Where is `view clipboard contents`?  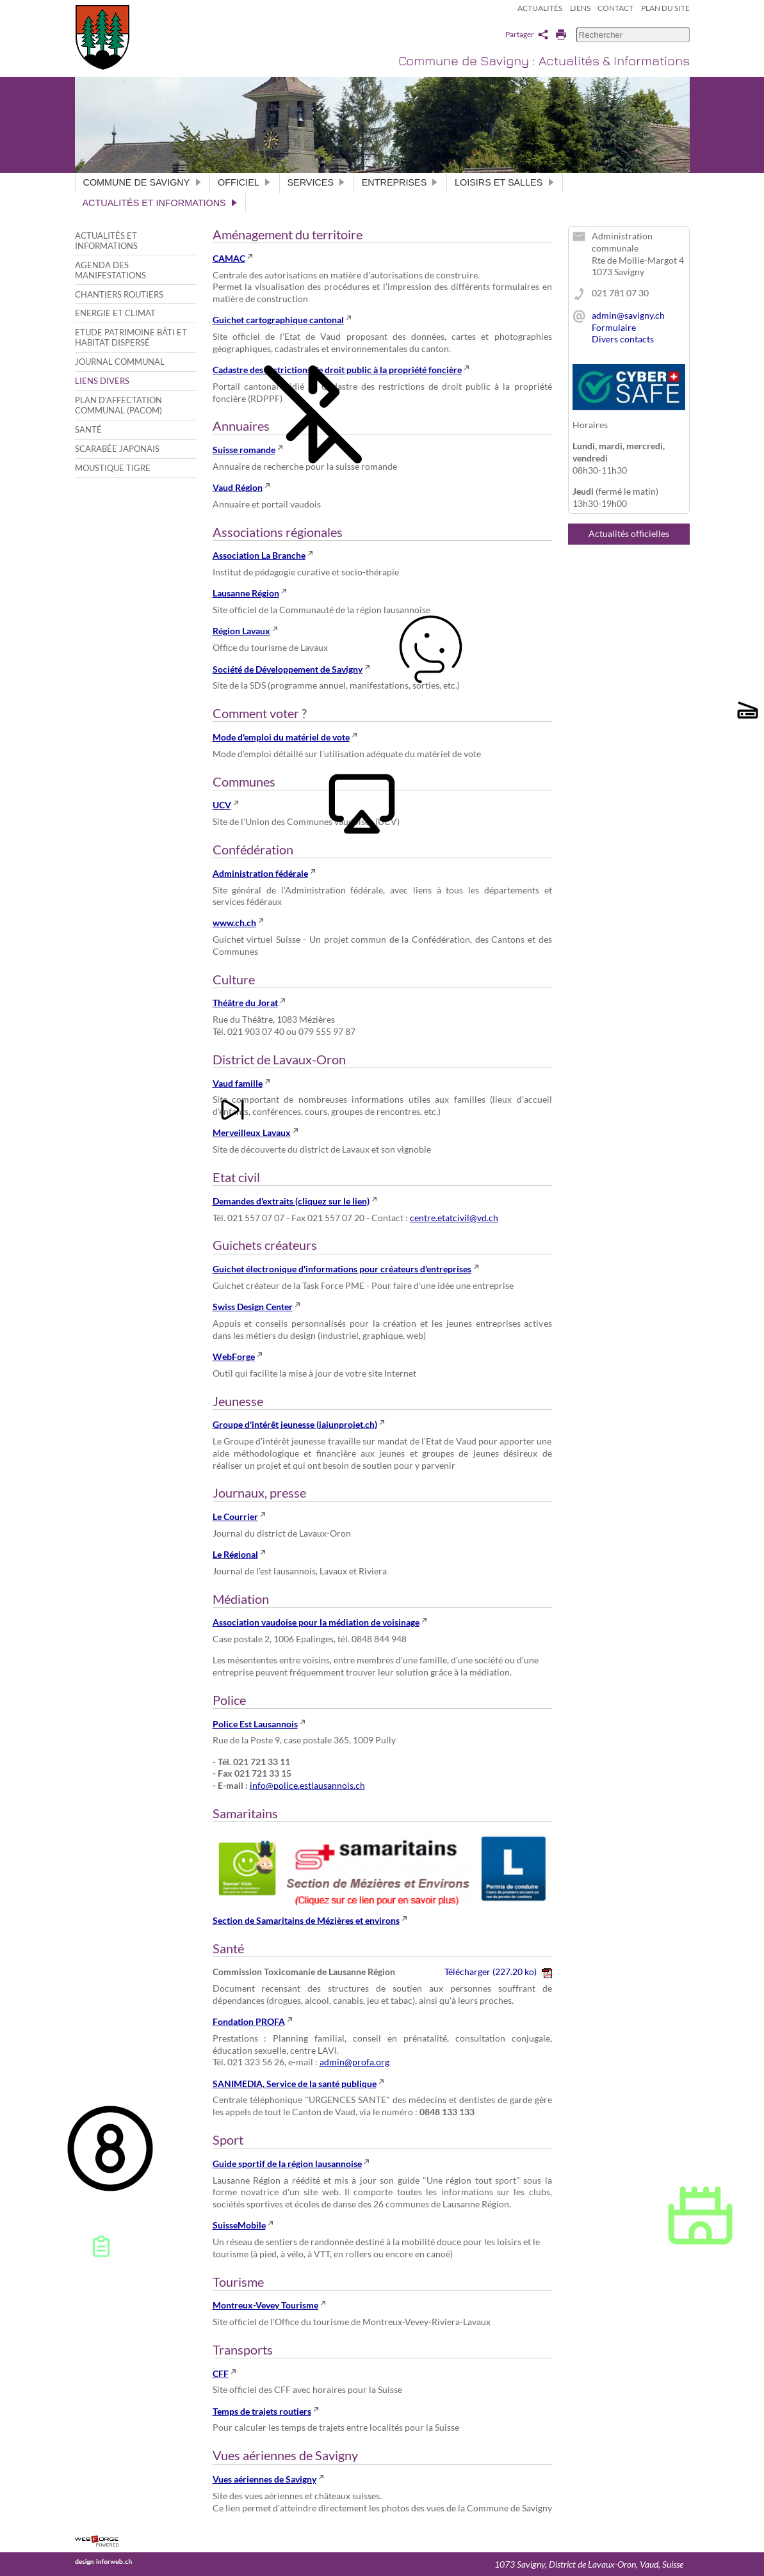
view clipboard contents is located at coordinates (101, 2246).